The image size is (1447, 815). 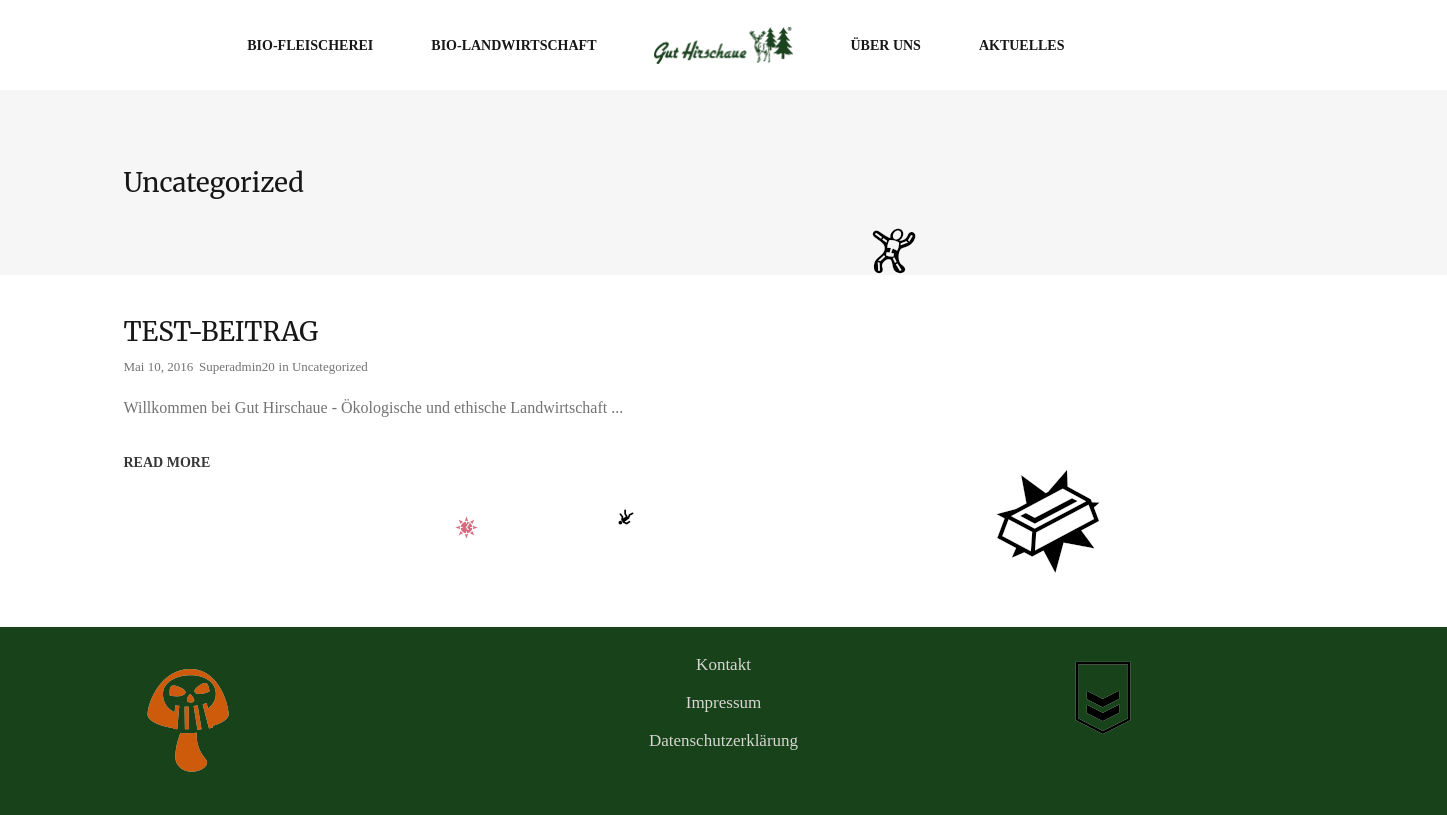 I want to click on deadly or poisonous mushroom indicator, so click(x=187, y=720).